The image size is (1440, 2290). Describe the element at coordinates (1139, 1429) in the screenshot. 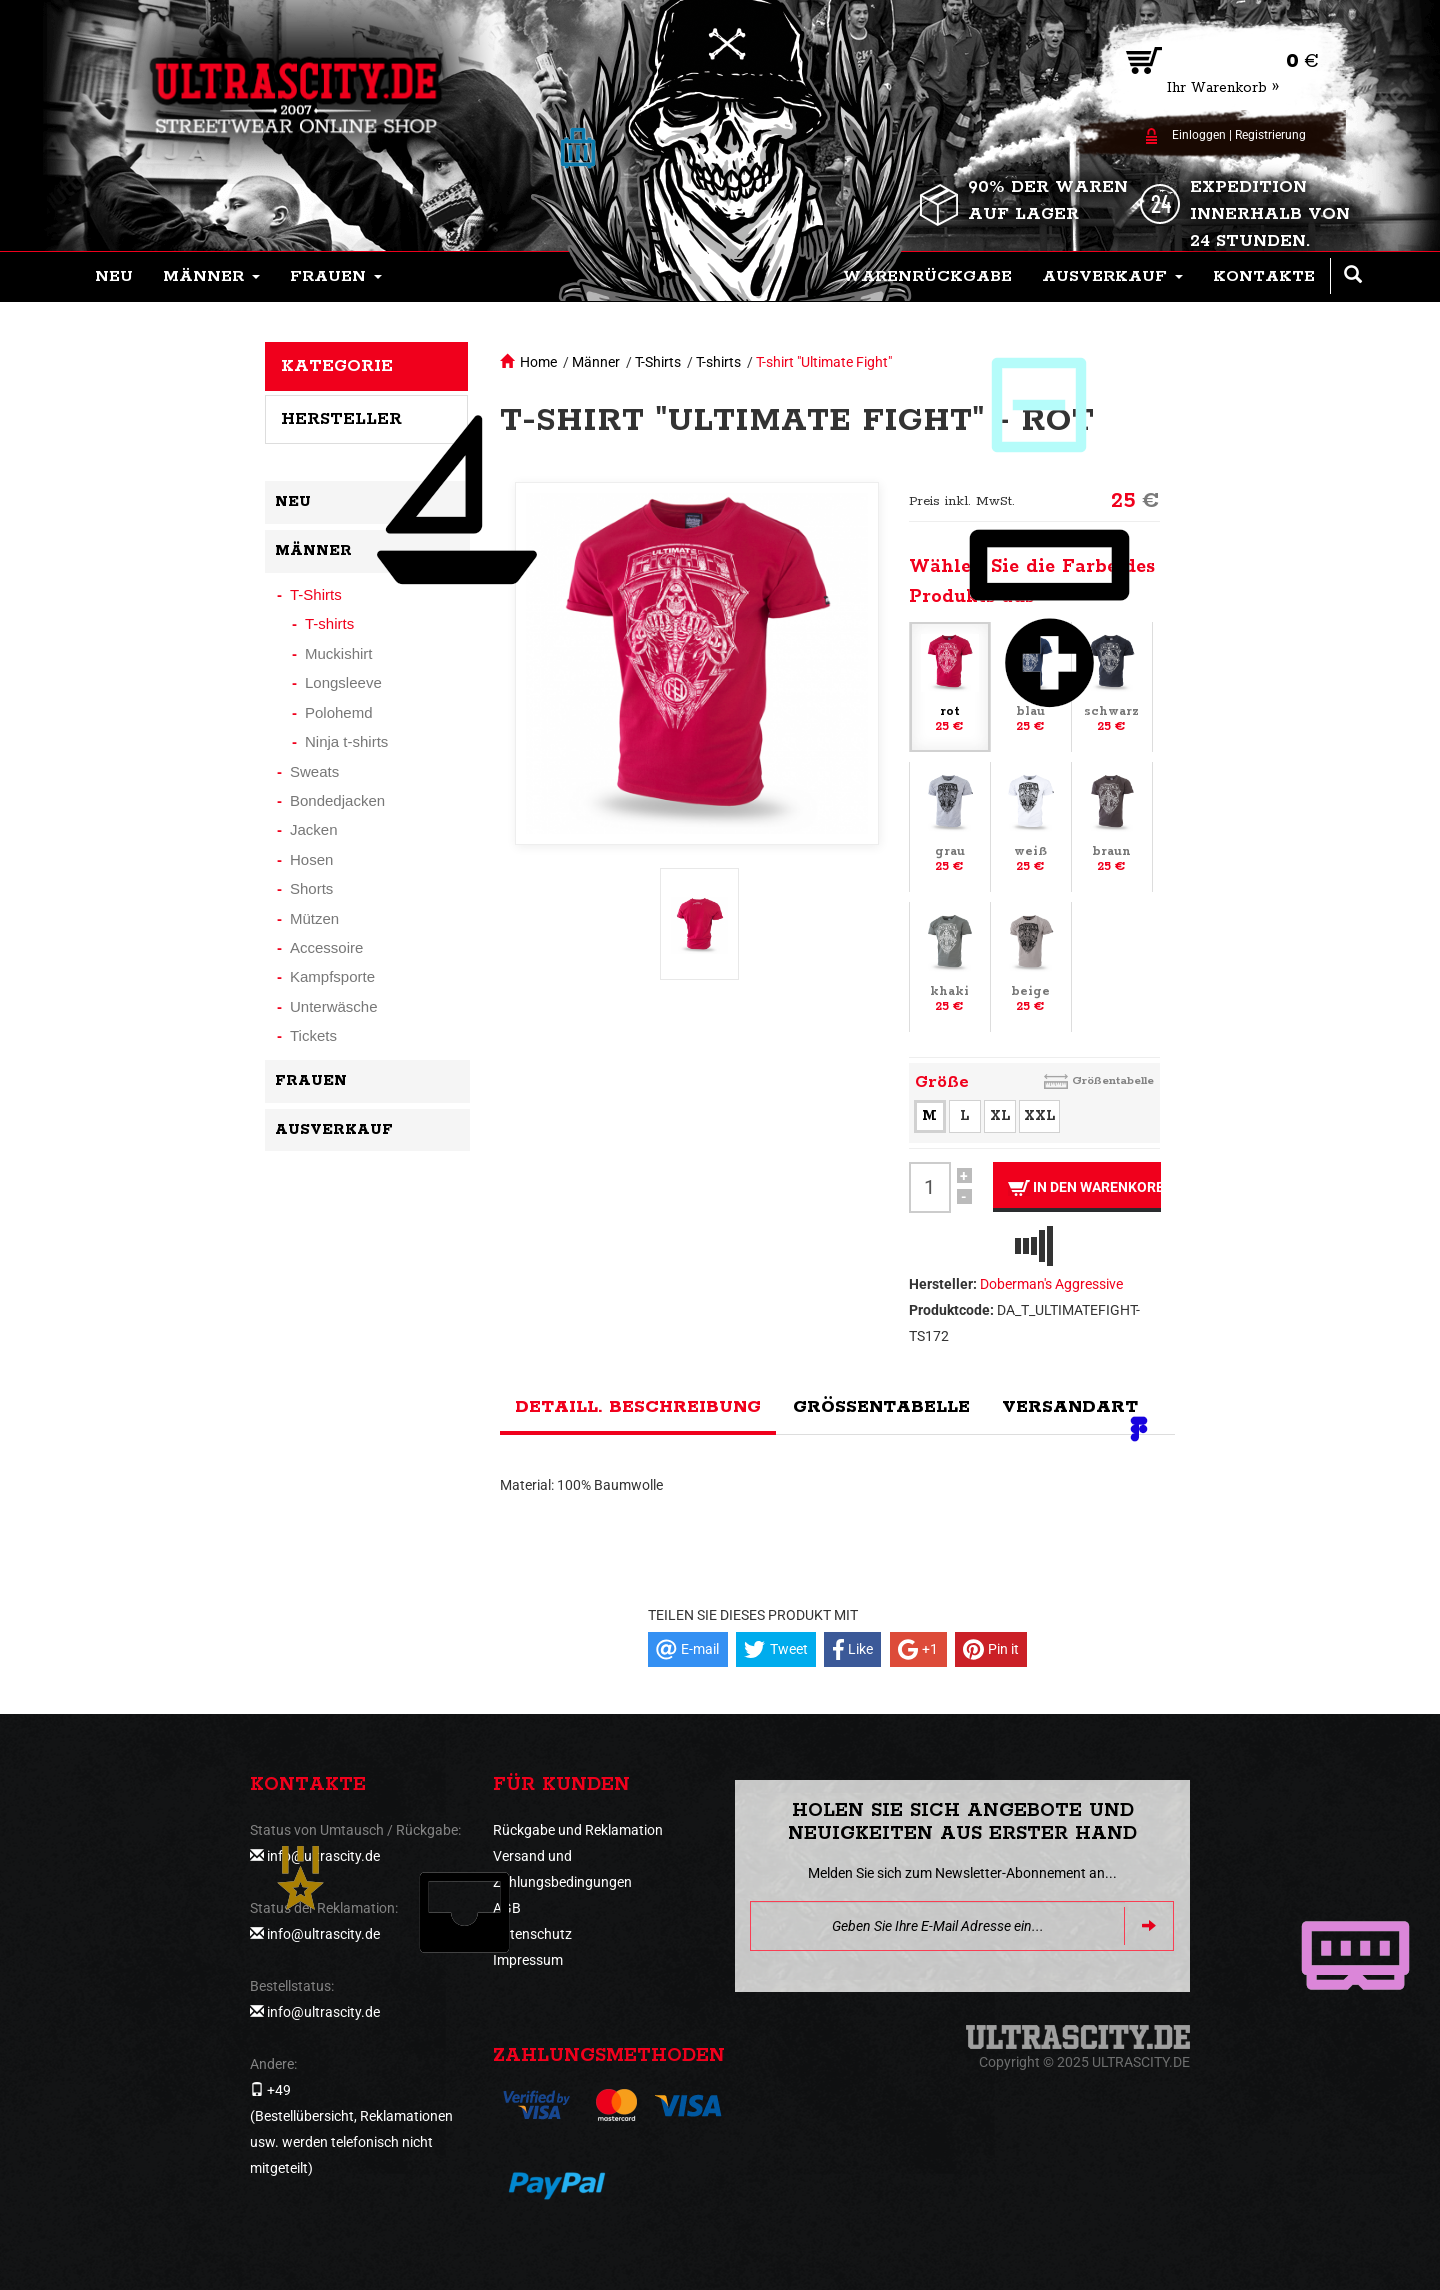

I see `open figma design app` at that location.